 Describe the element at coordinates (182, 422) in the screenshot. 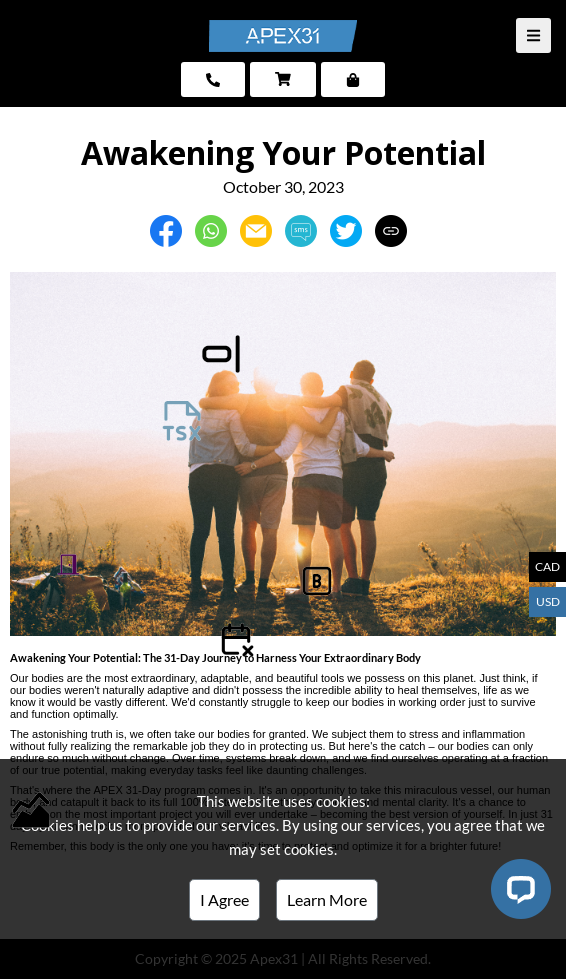

I see `open a TypeScript JSX file` at that location.